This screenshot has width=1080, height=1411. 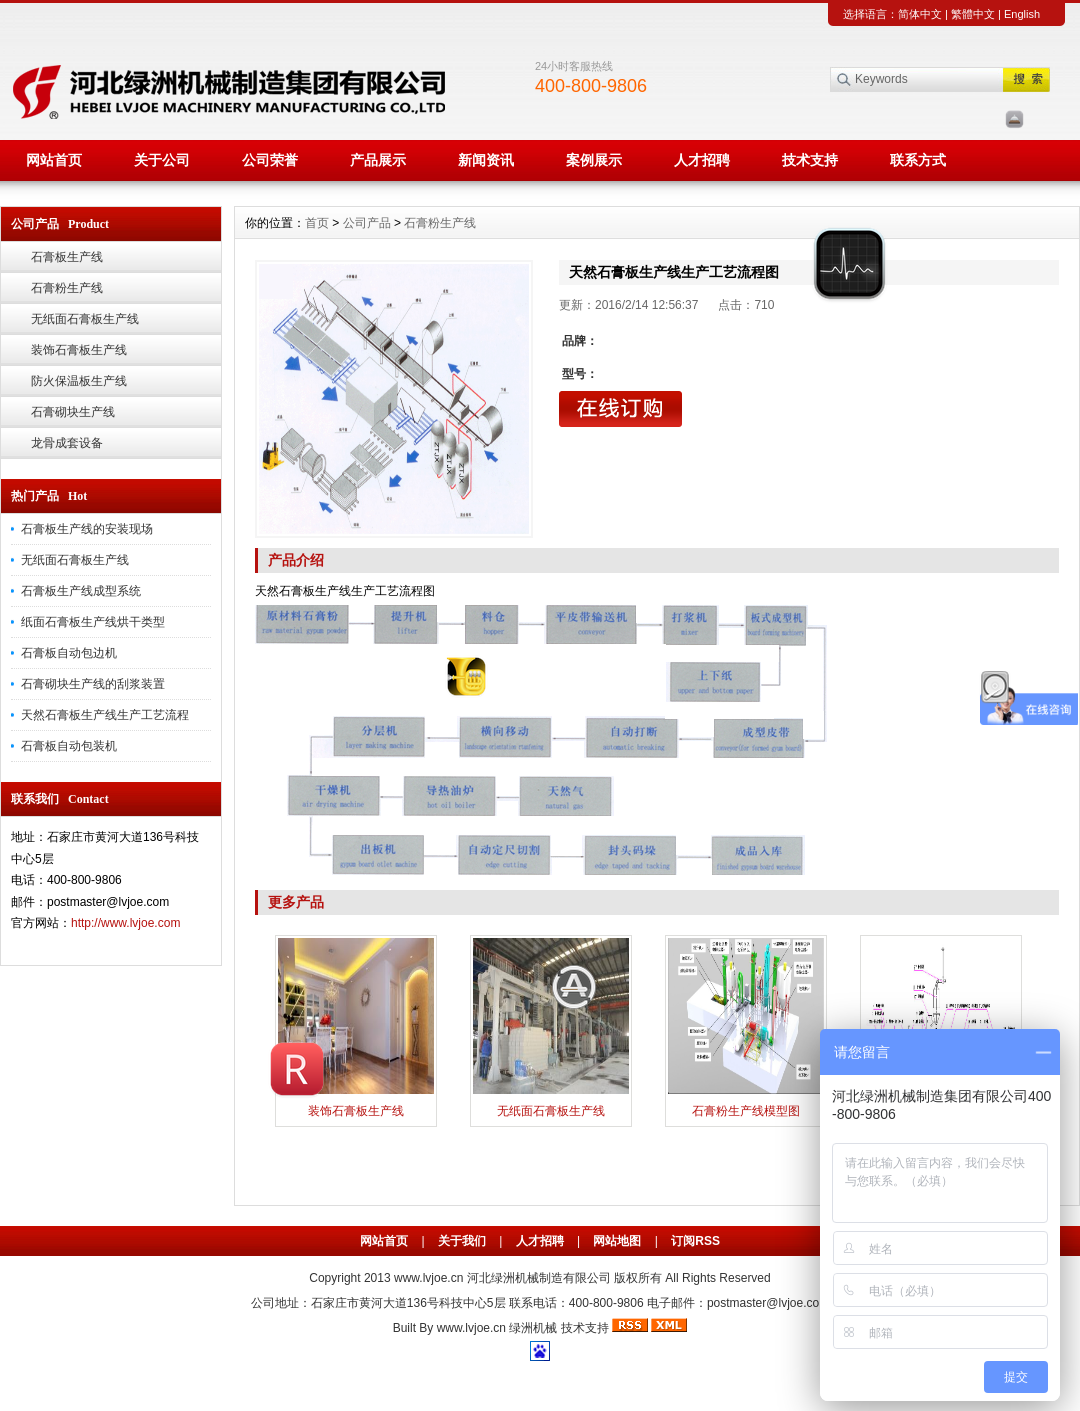 What do you see at coordinates (849, 263) in the screenshot?
I see `open power statistics and battery monitoring app` at bounding box center [849, 263].